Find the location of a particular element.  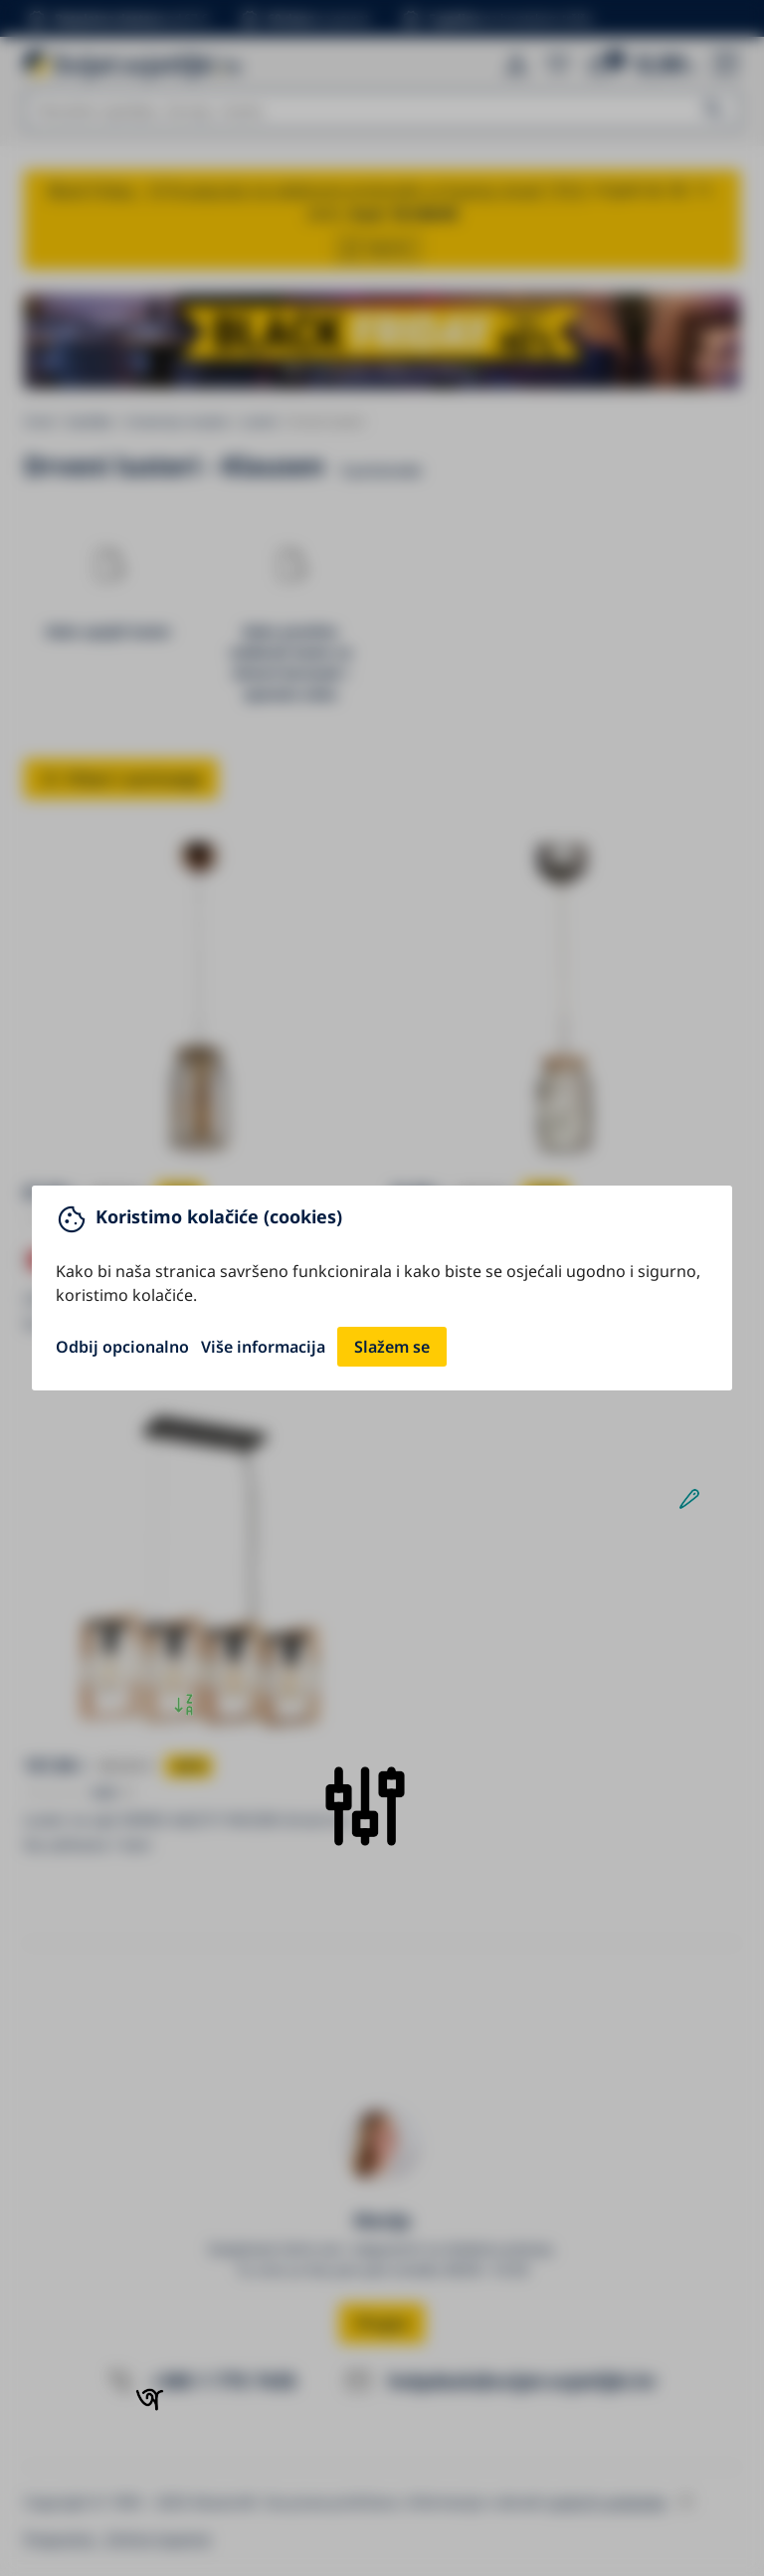

switch to bangla language input is located at coordinates (149, 2399).